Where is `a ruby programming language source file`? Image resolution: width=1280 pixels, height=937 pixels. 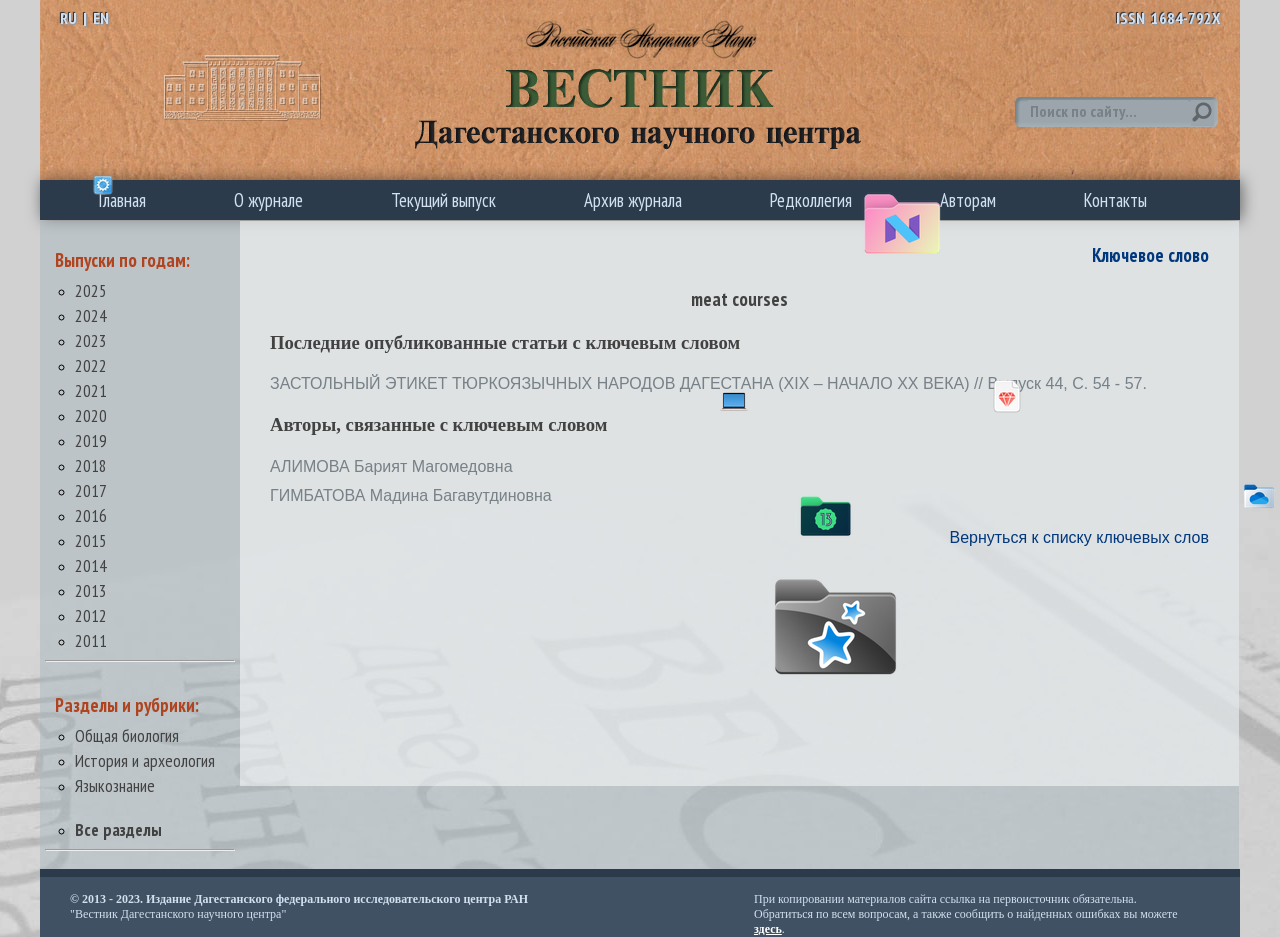 a ruby programming language source file is located at coordinates (1007, 396).